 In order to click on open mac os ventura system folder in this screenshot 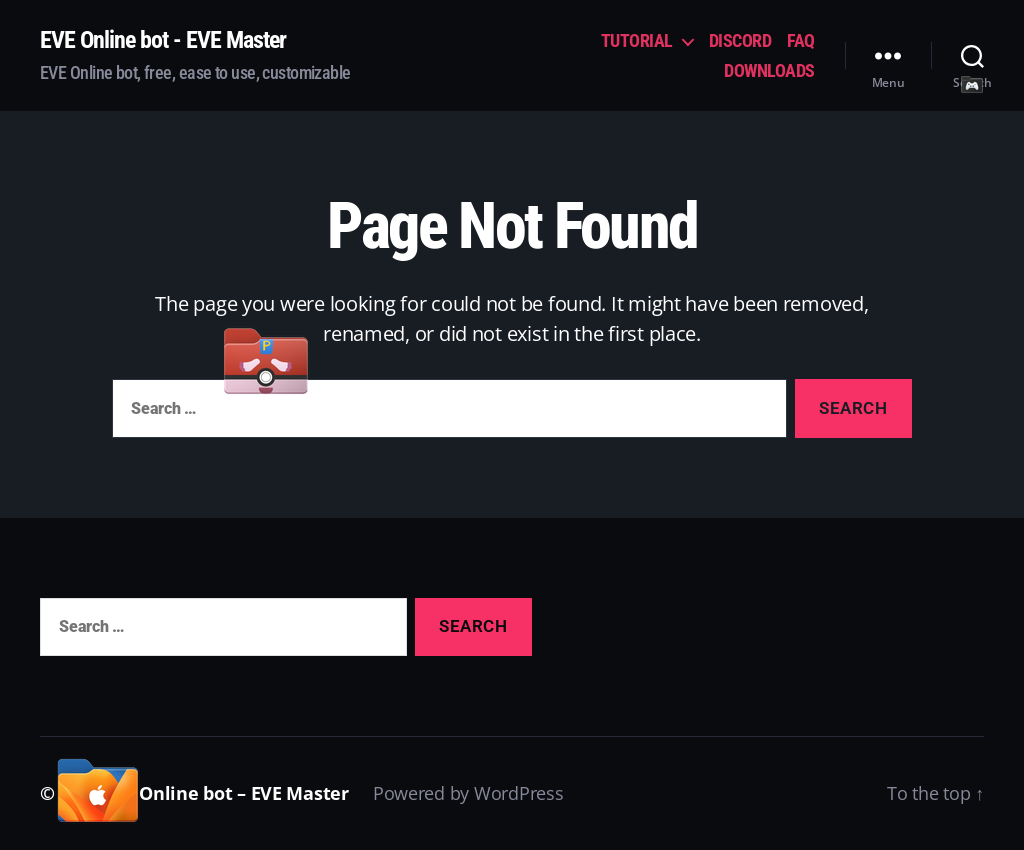, I will do `click(97, 792)`.